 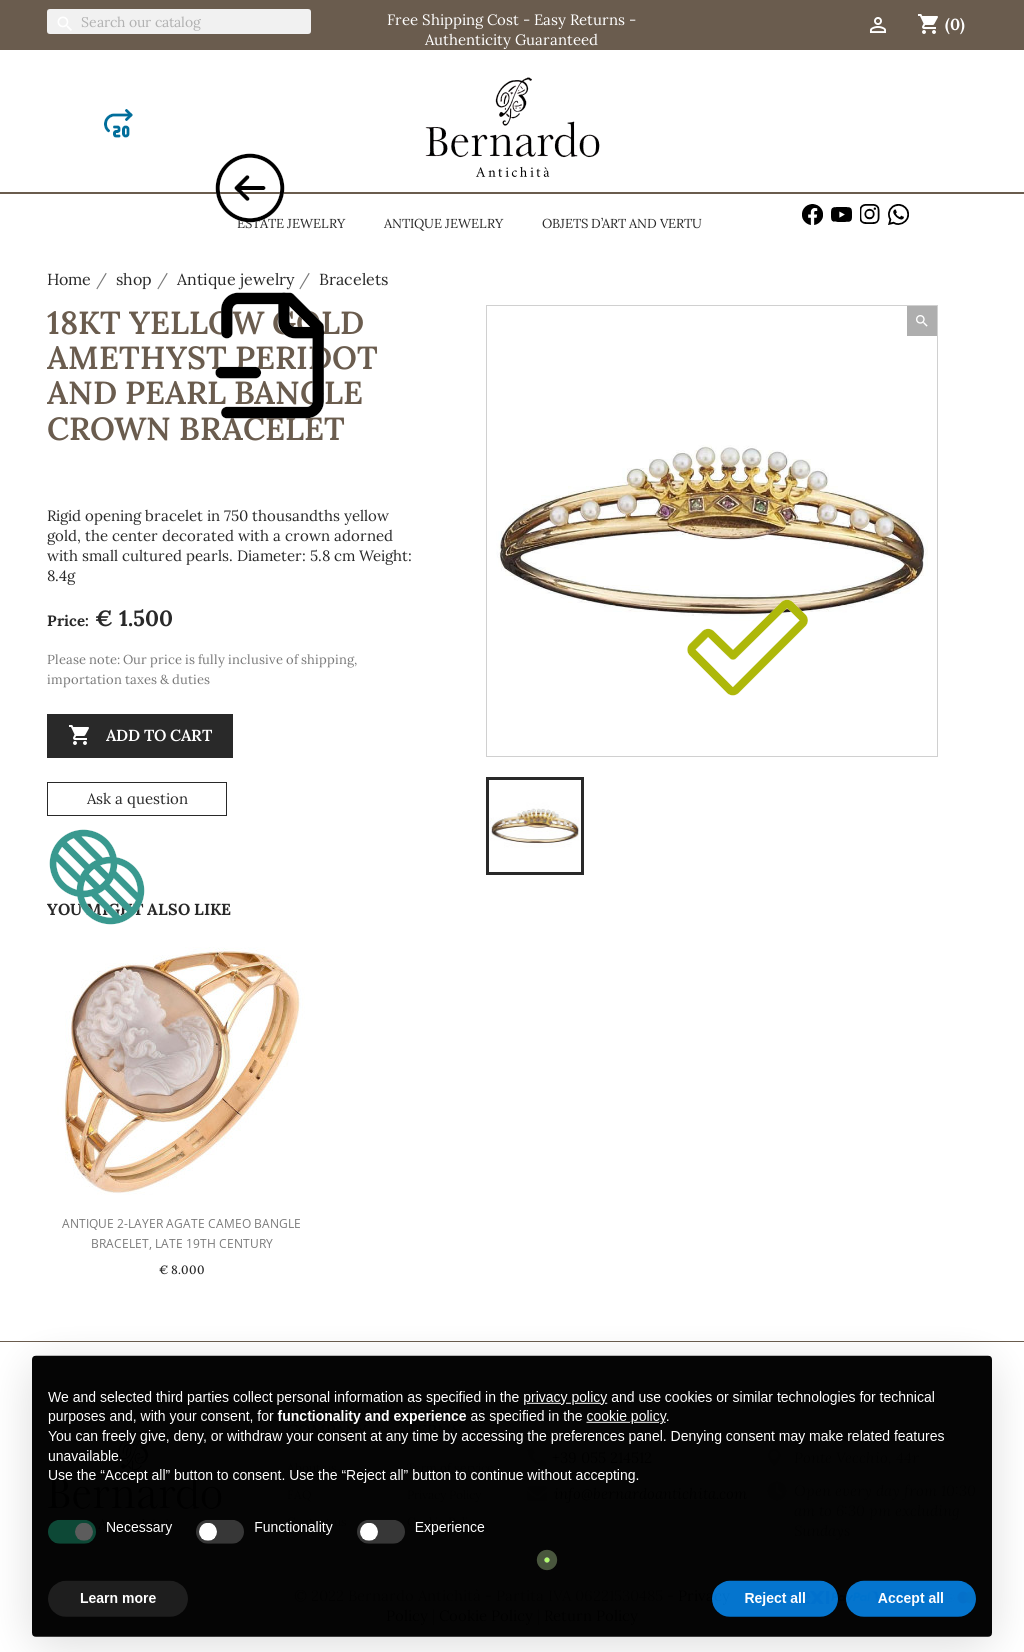 What do you see at coordinates (272, 355) in the screenshot?
I see `remove content from a file` at bounding box center [272, 355].